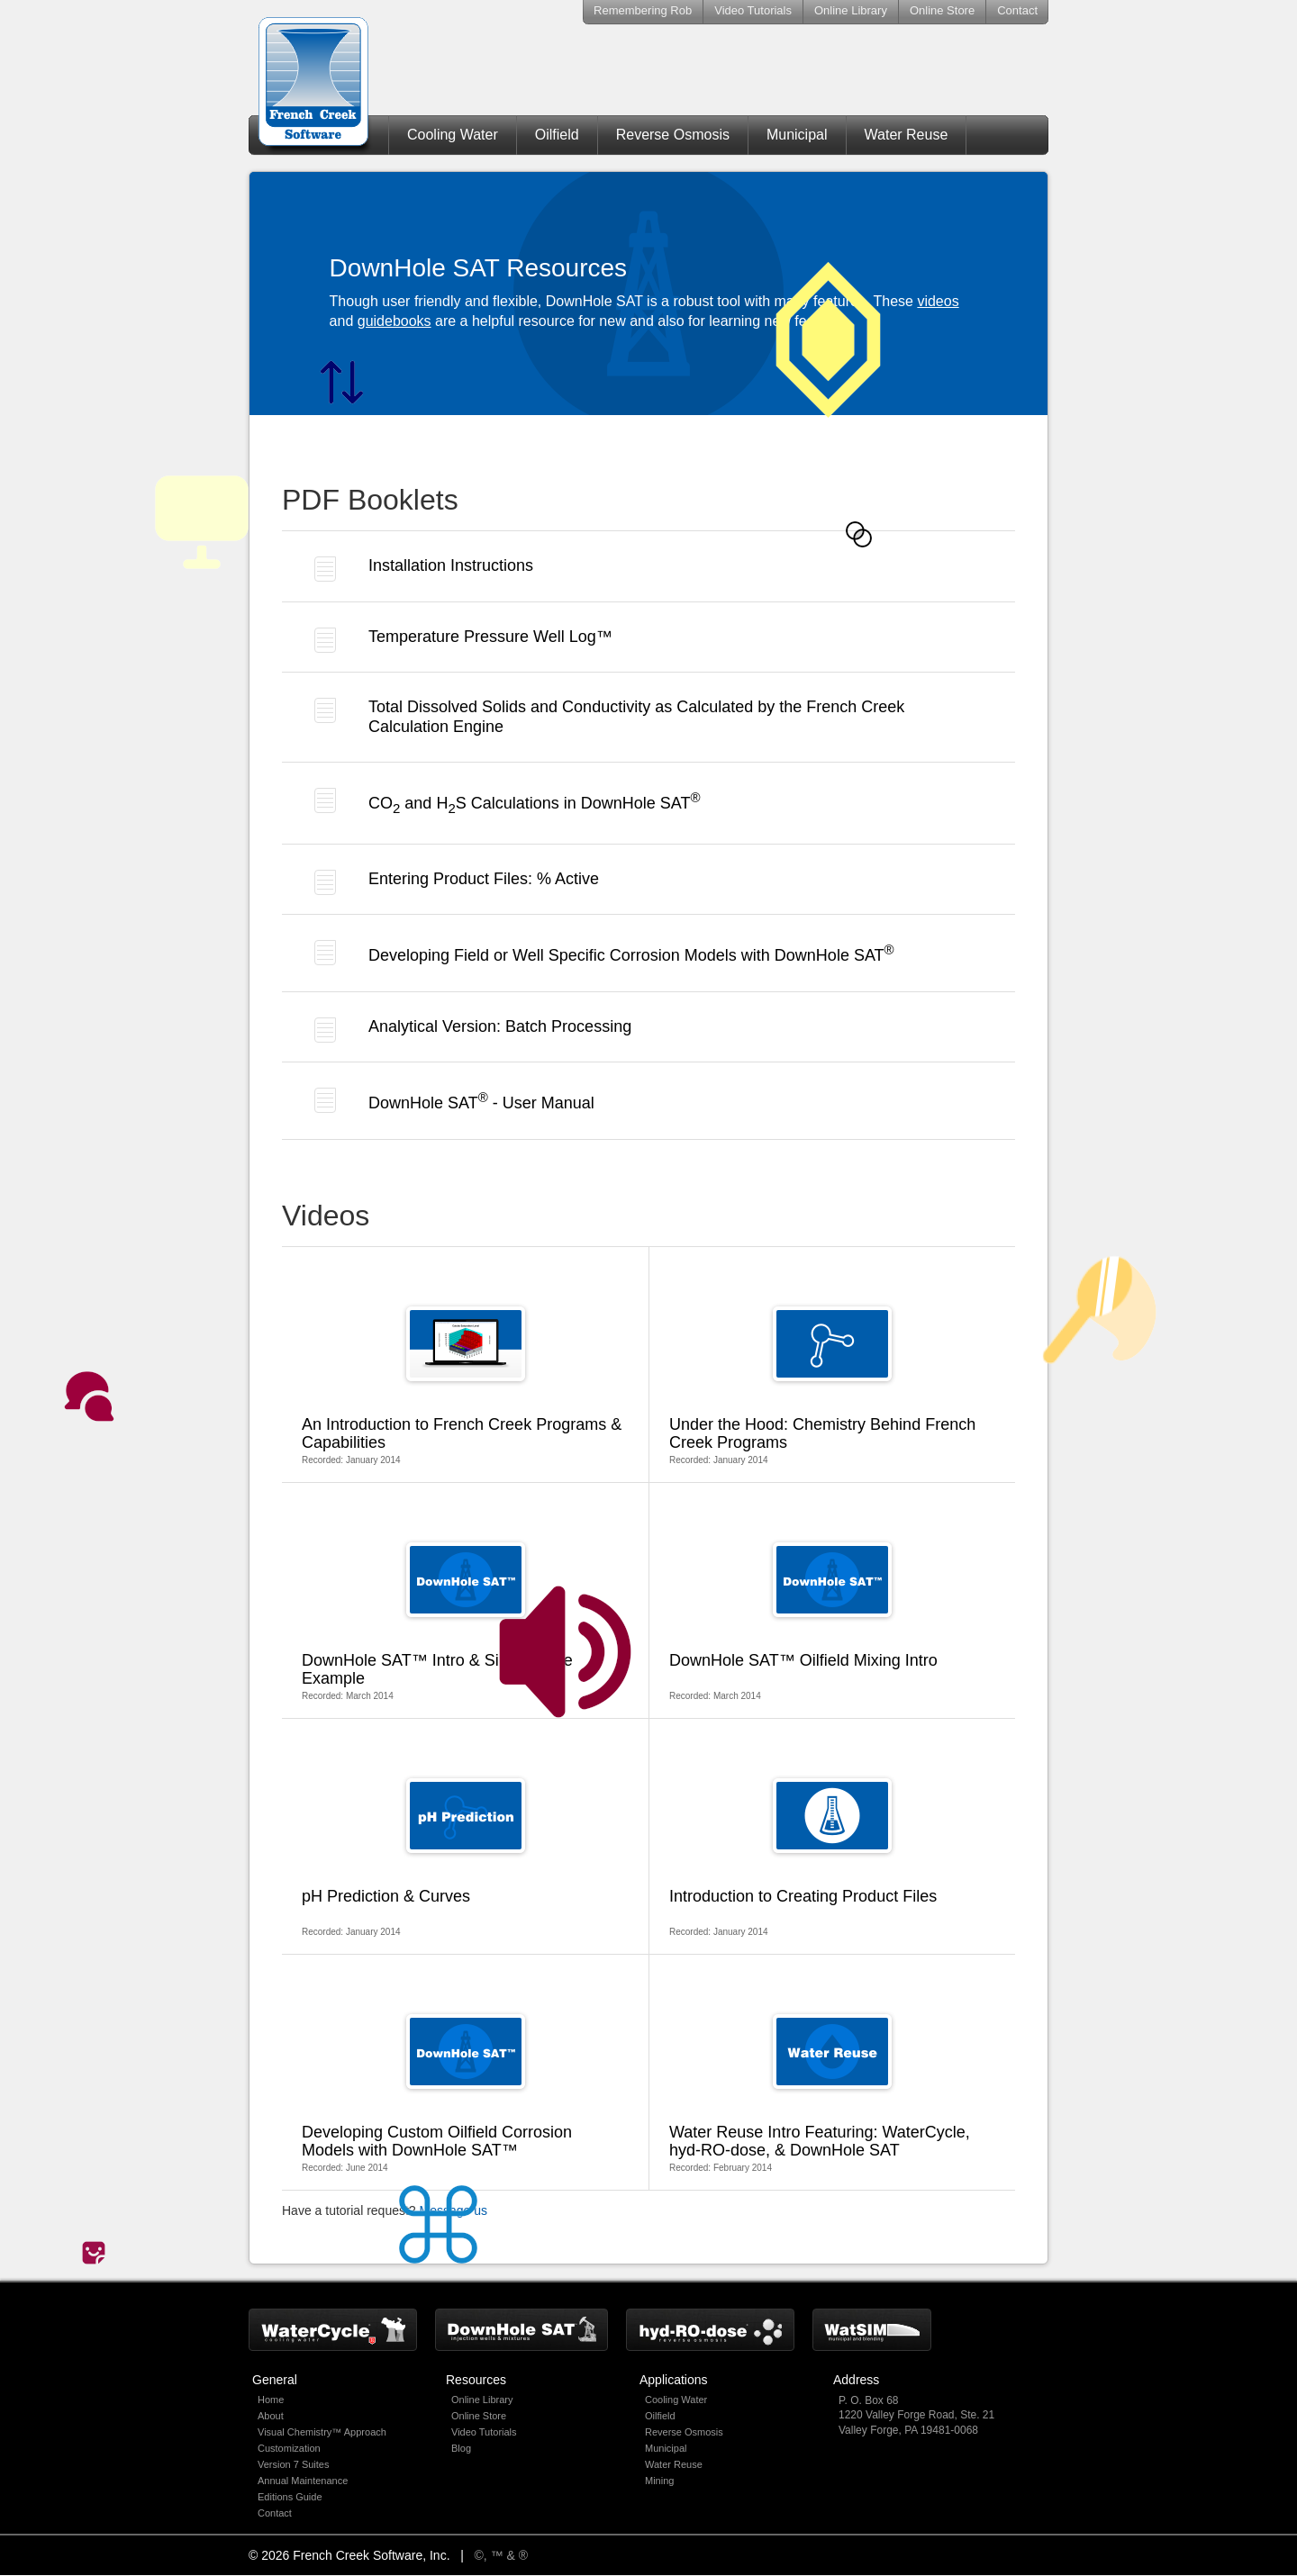 This screenshot has height=2576, width=1297. What do you see at coordinates (438, 2224) in the screenshot?
I see `keyboard shortcut or command key symbol` at bounding box center [438, 2224].